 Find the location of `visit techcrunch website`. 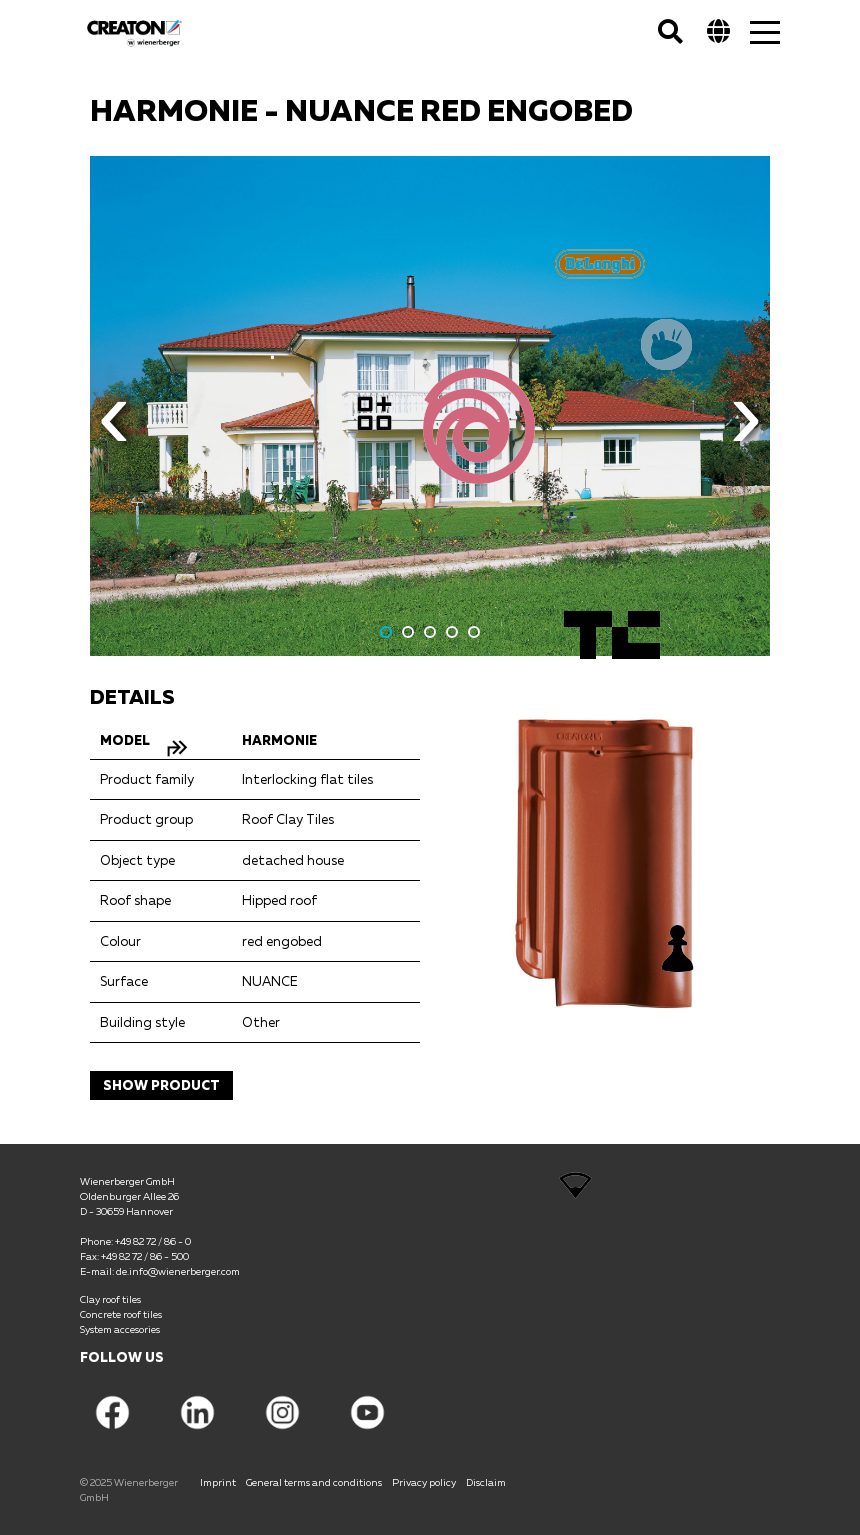

visit techcrunch website is located at coordinates (612, 635).